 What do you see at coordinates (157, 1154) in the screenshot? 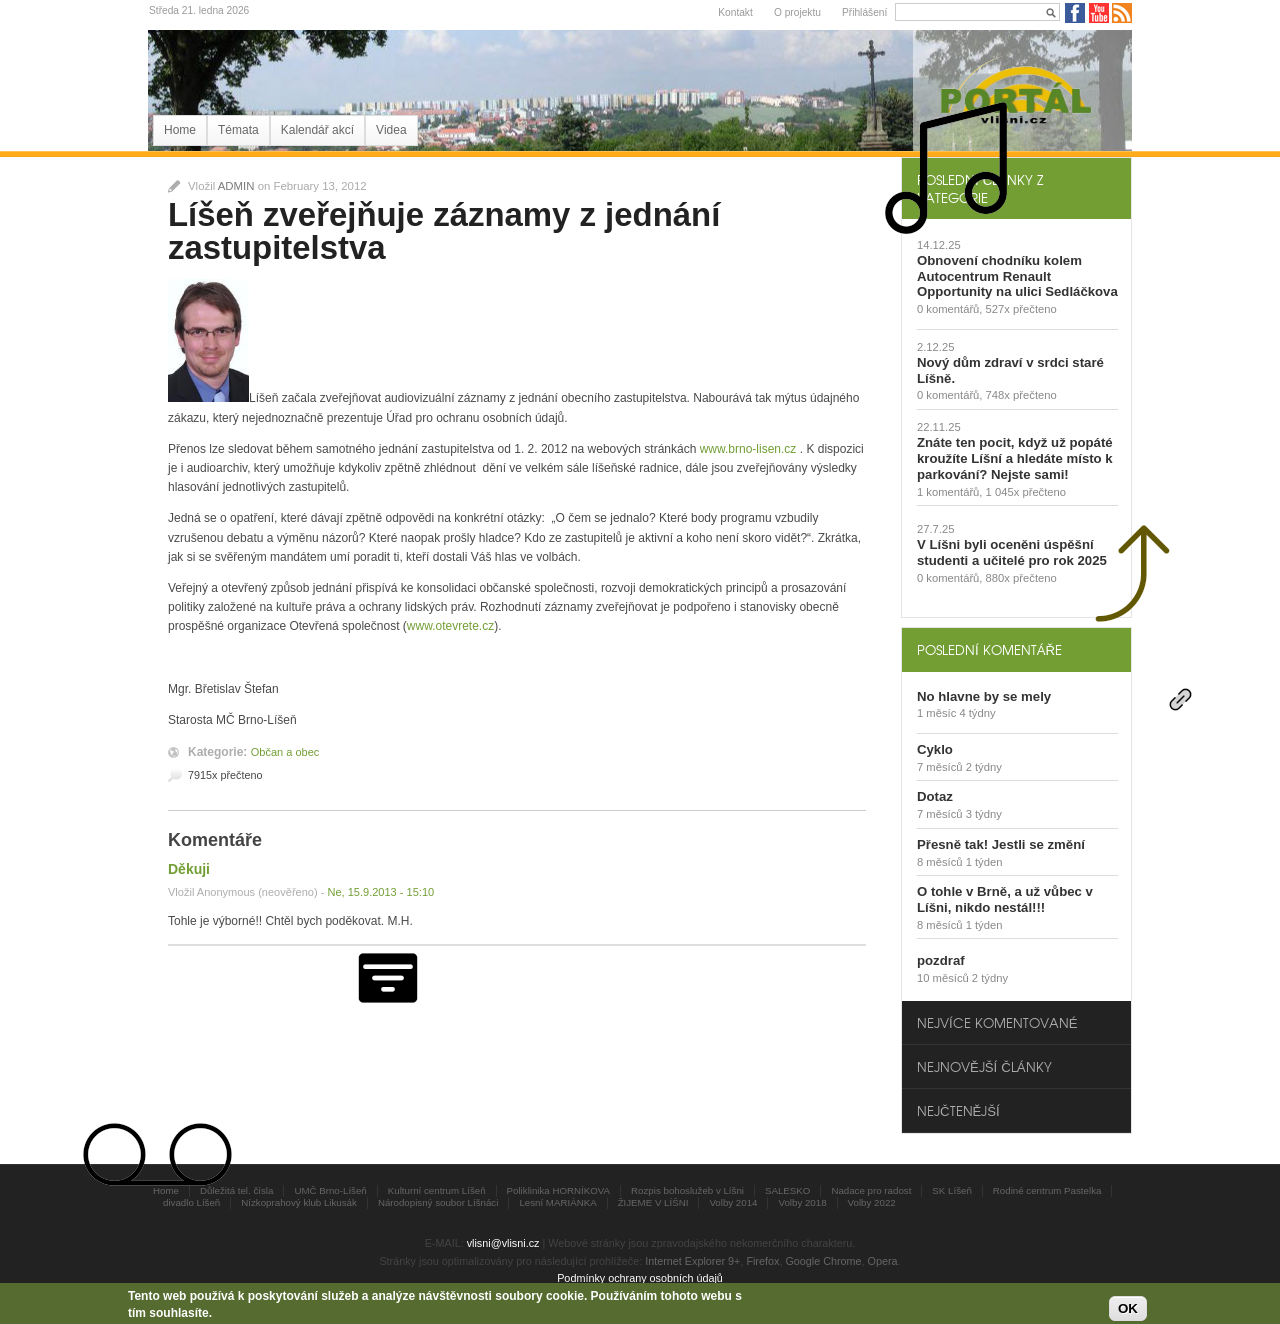
I see `access voicemail messages` at bounding box center [157, 1154].